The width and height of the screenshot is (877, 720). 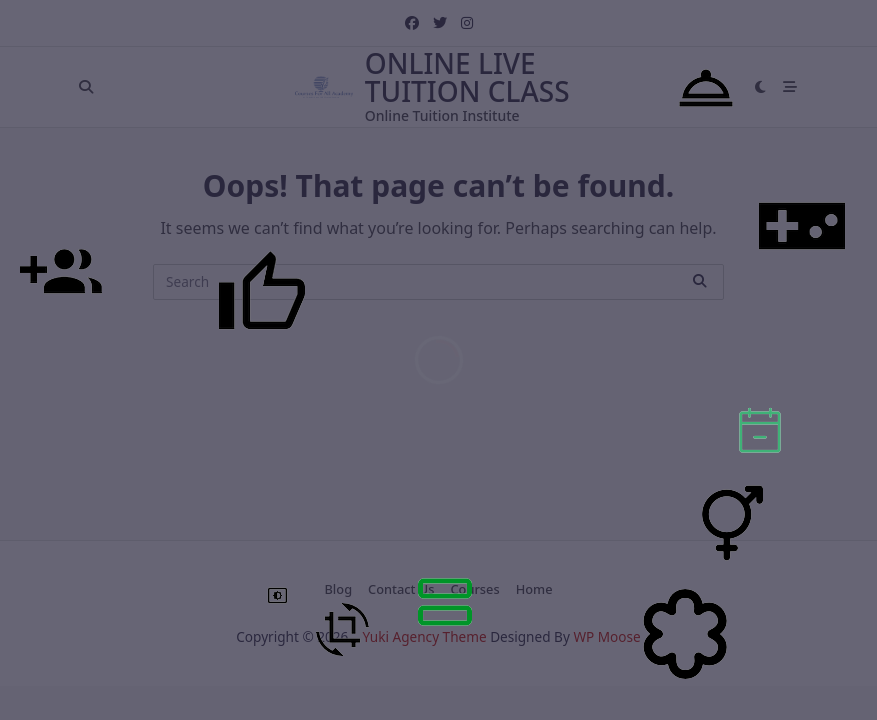 What do you see at coordinates (686, 634) in the screenshot?
I see `indicates a michelin star rating or award` at bounding box center [686, 634].